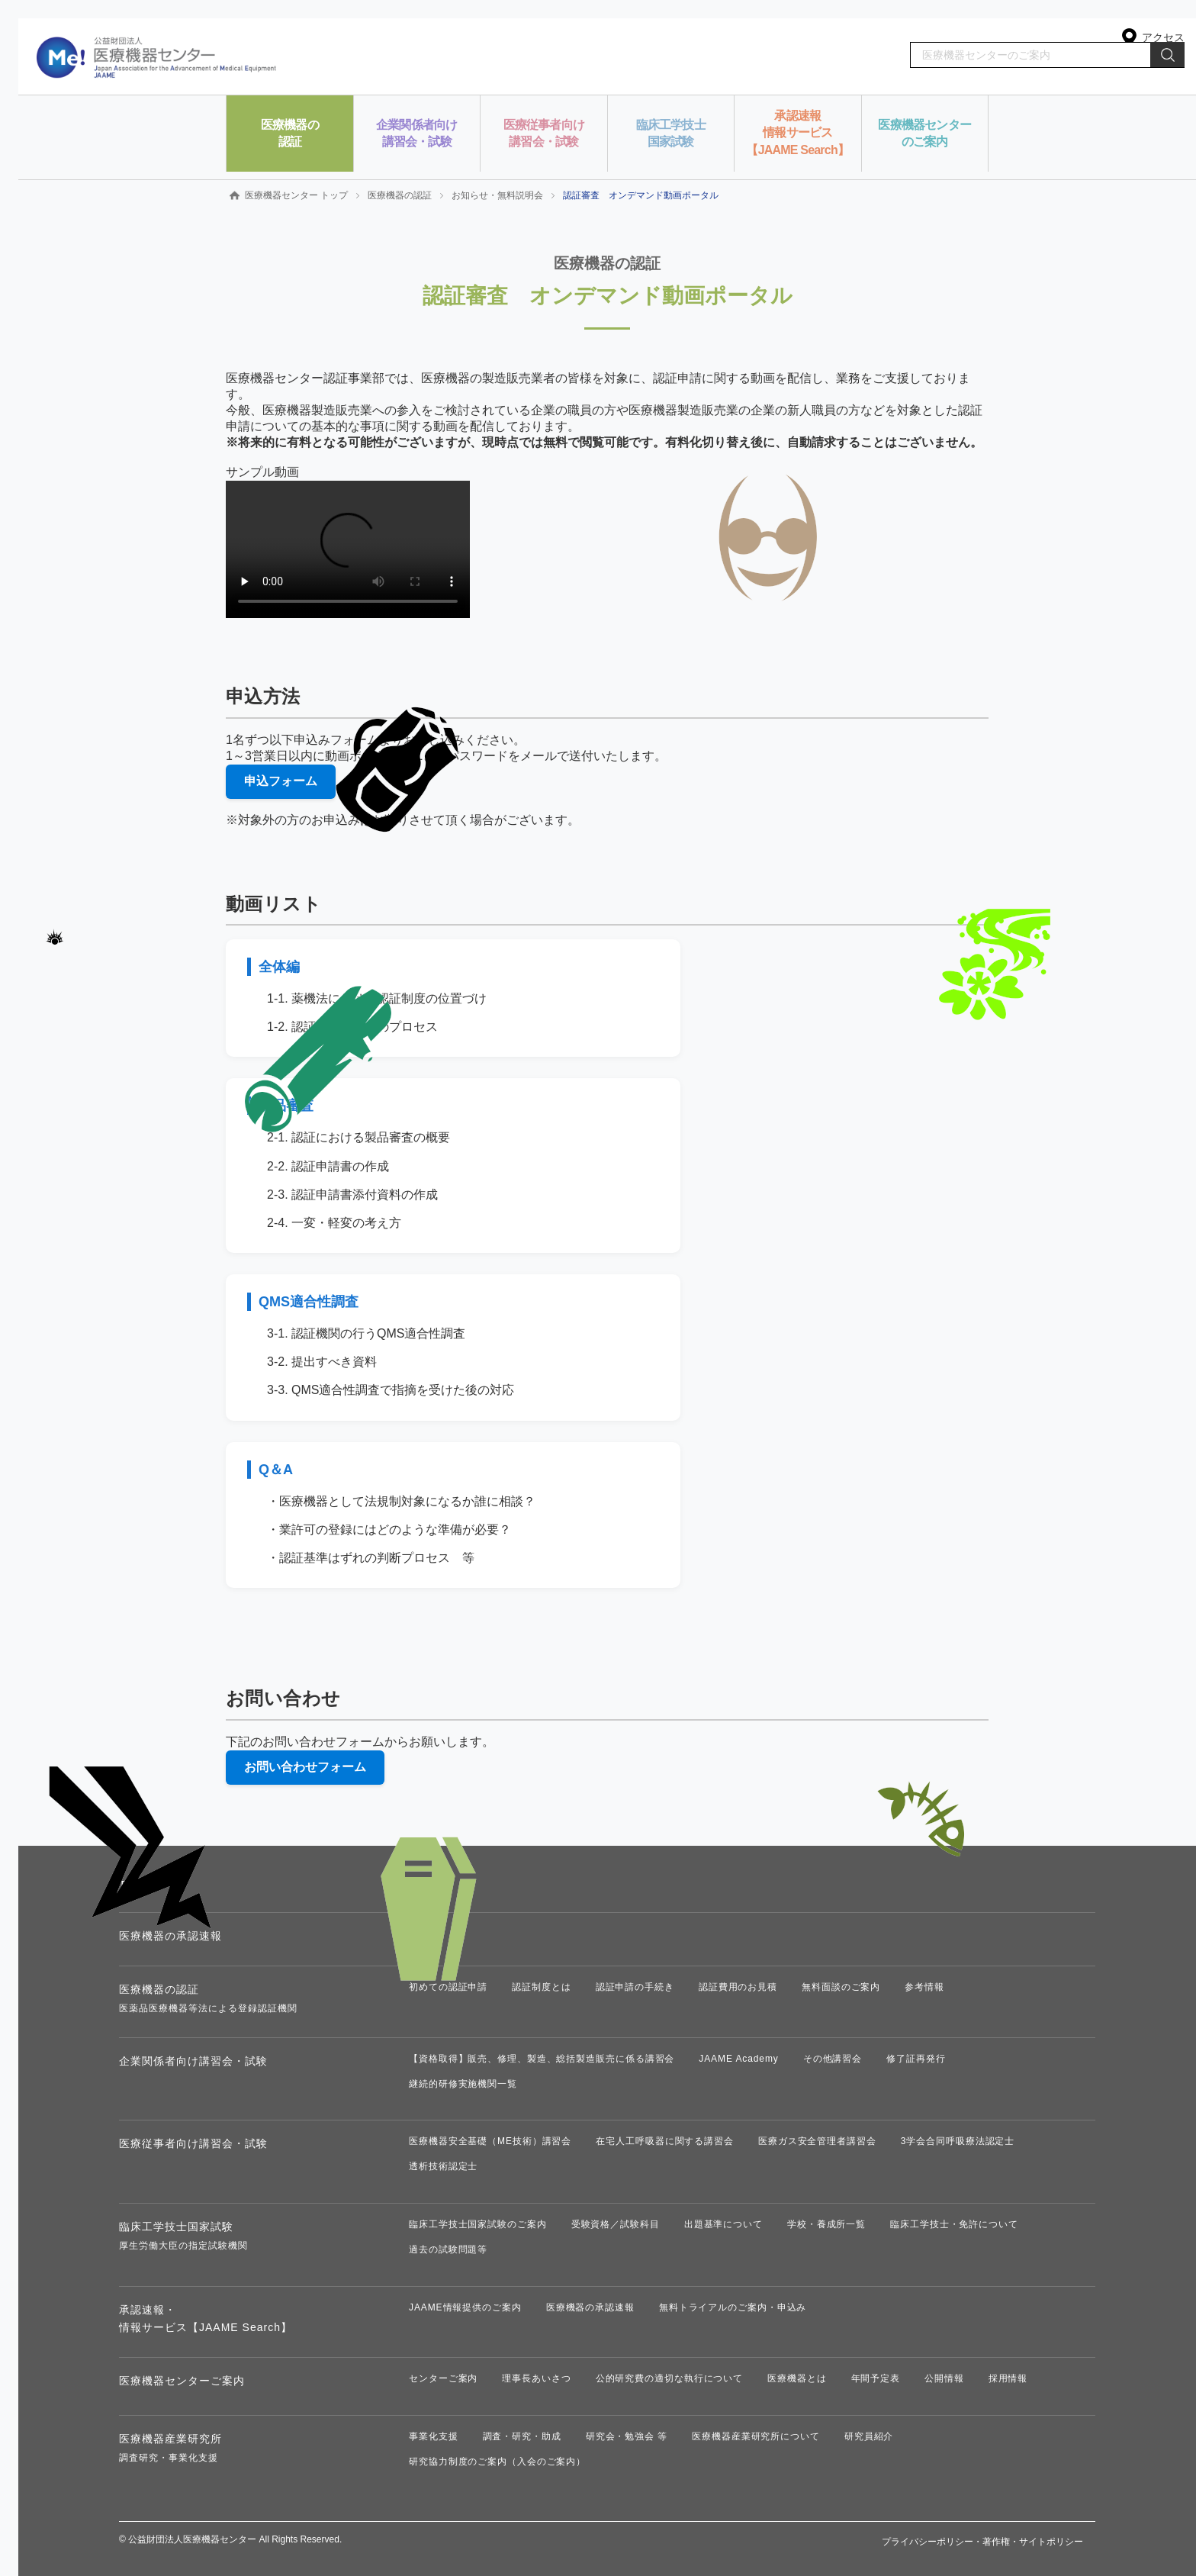 The image size is (1196, 2576). What do you see at coordinates (318, 1059) in the screenshot?
I see `view activity log or history` at bounding box center [318, 1059].